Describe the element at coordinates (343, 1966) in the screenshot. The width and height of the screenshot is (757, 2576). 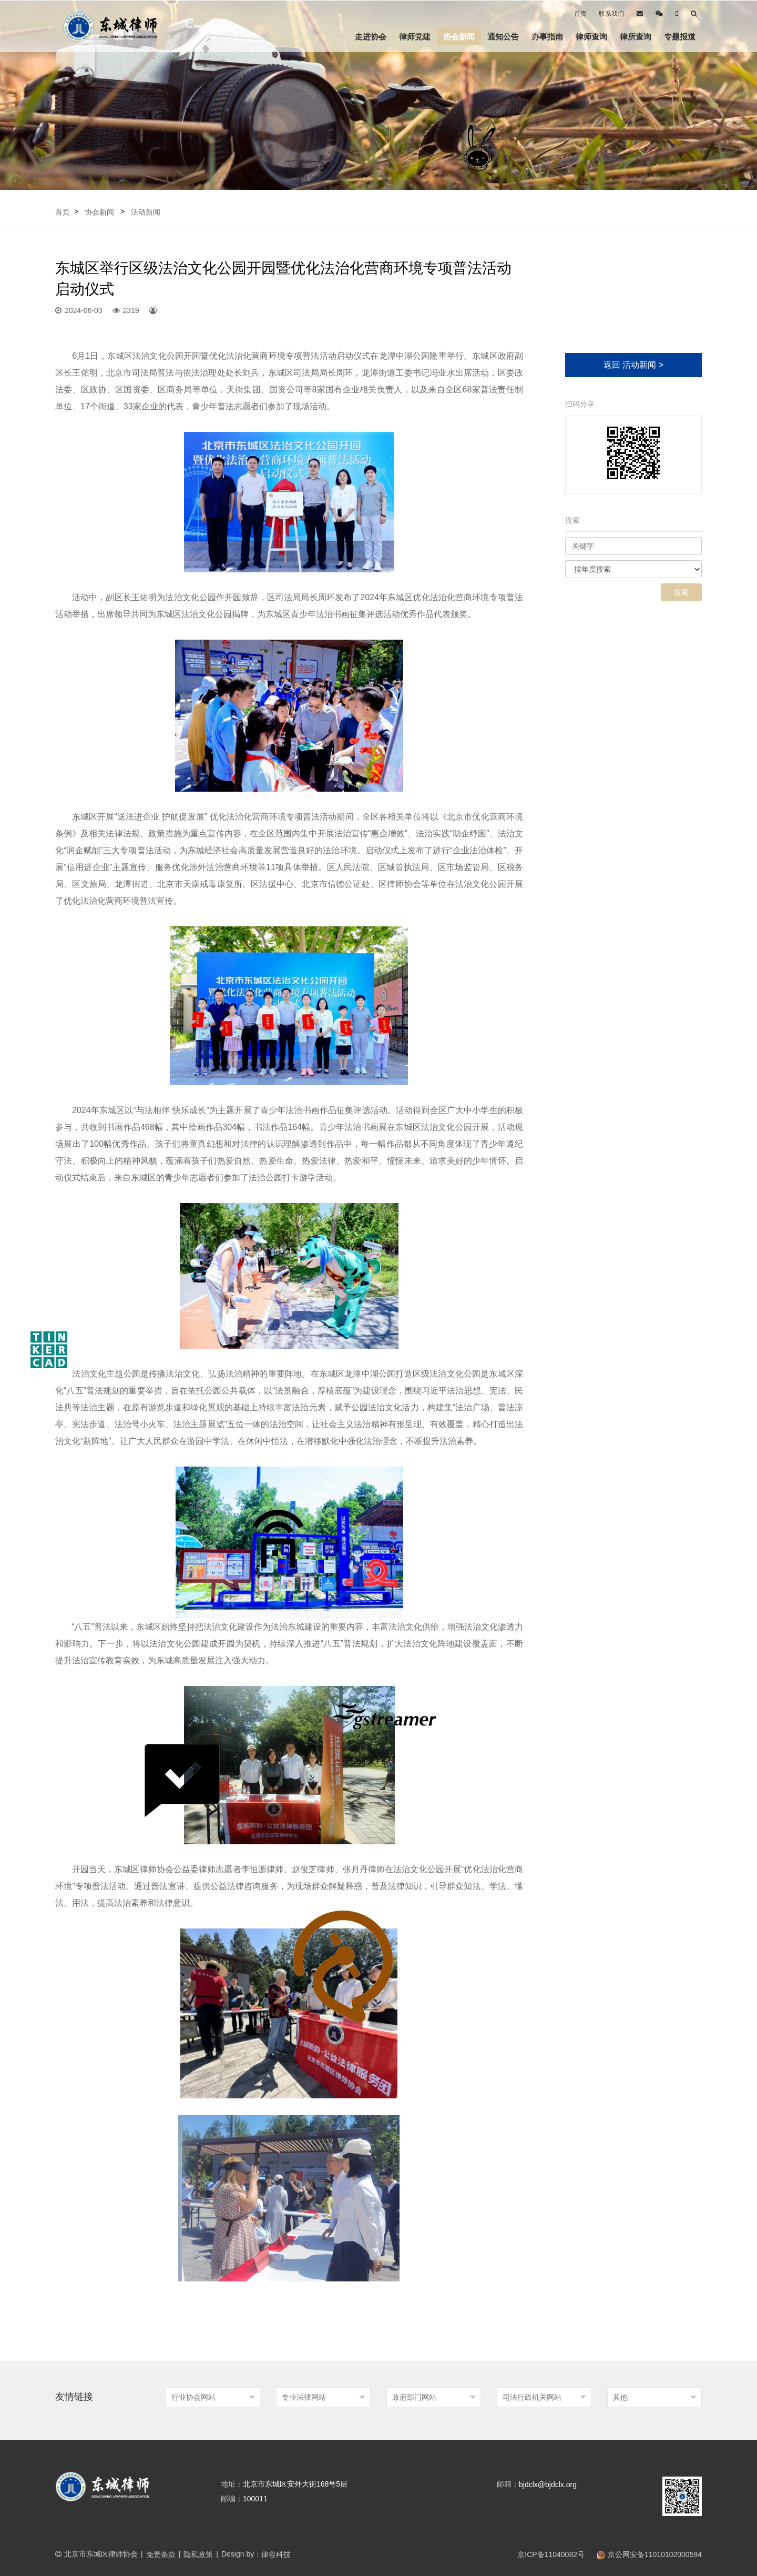
I see `open the Satellite app` at that location.